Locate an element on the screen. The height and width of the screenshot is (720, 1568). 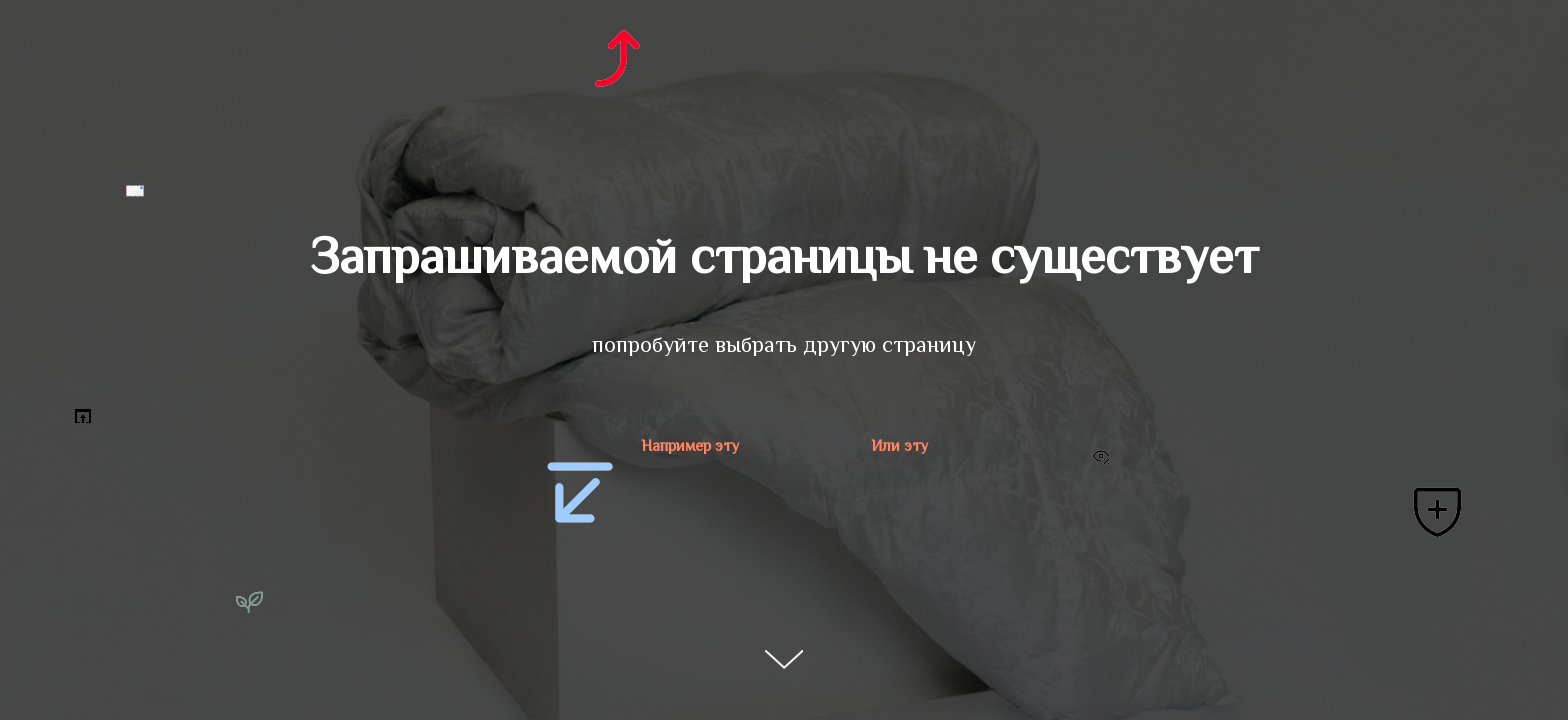
access your inbox or email is located at coordinates (135, 191).